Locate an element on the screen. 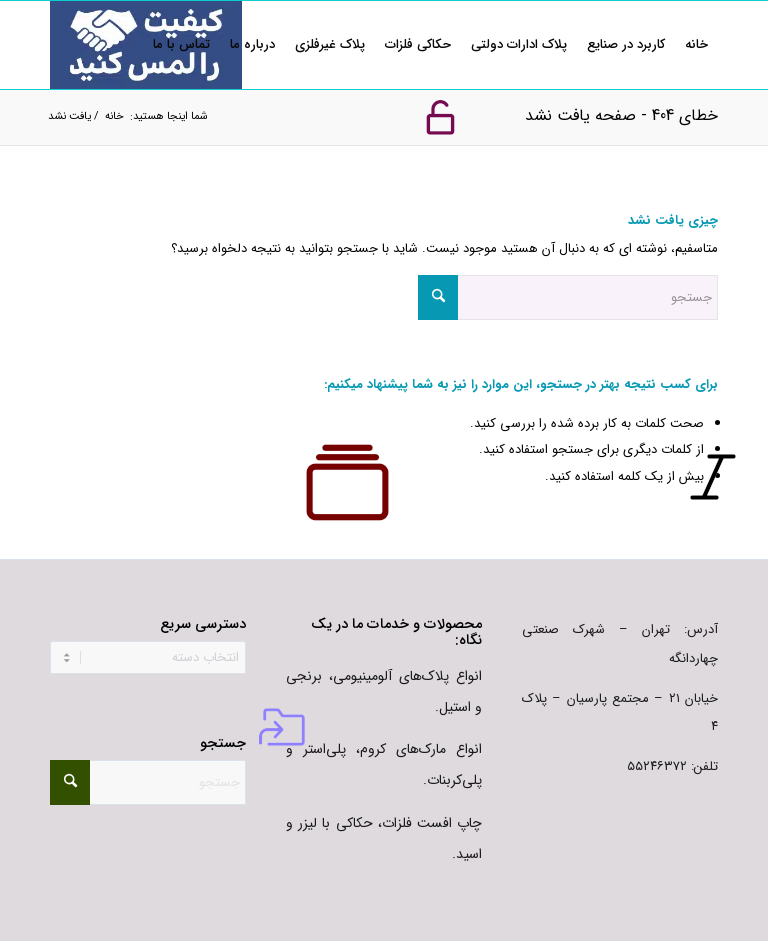 The height and width of the screenshot is (941, 768). access a linked or shortcut folder is located at coordinates (284, 727).